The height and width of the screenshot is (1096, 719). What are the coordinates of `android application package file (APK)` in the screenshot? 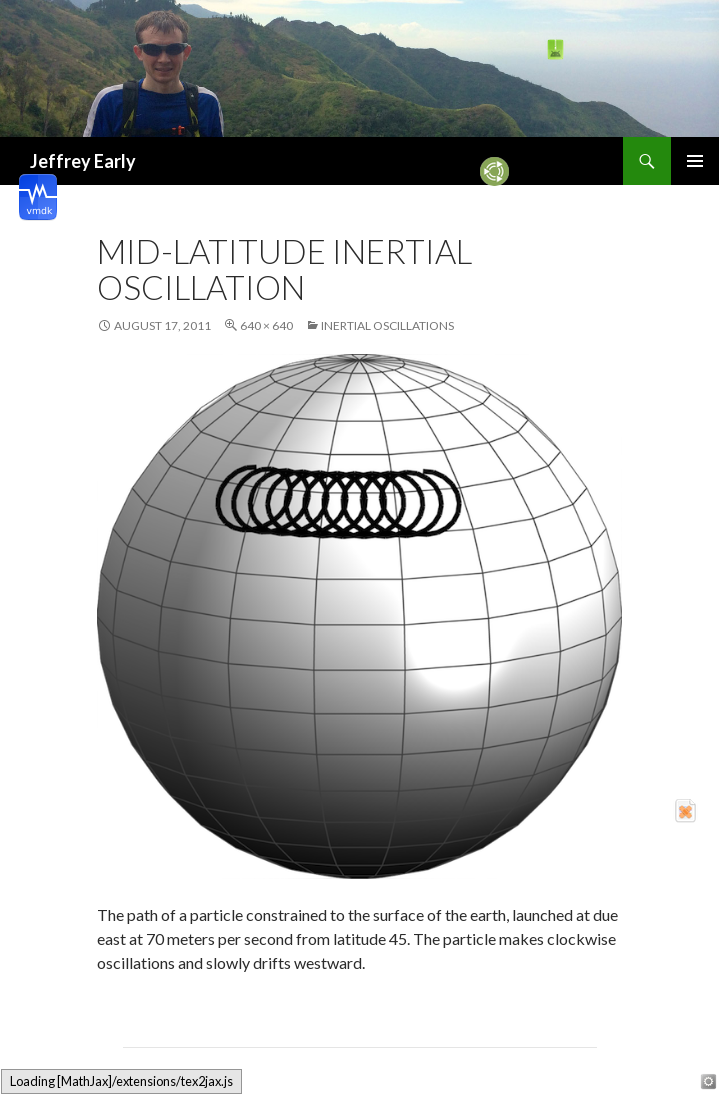 It's located at (555, 49).